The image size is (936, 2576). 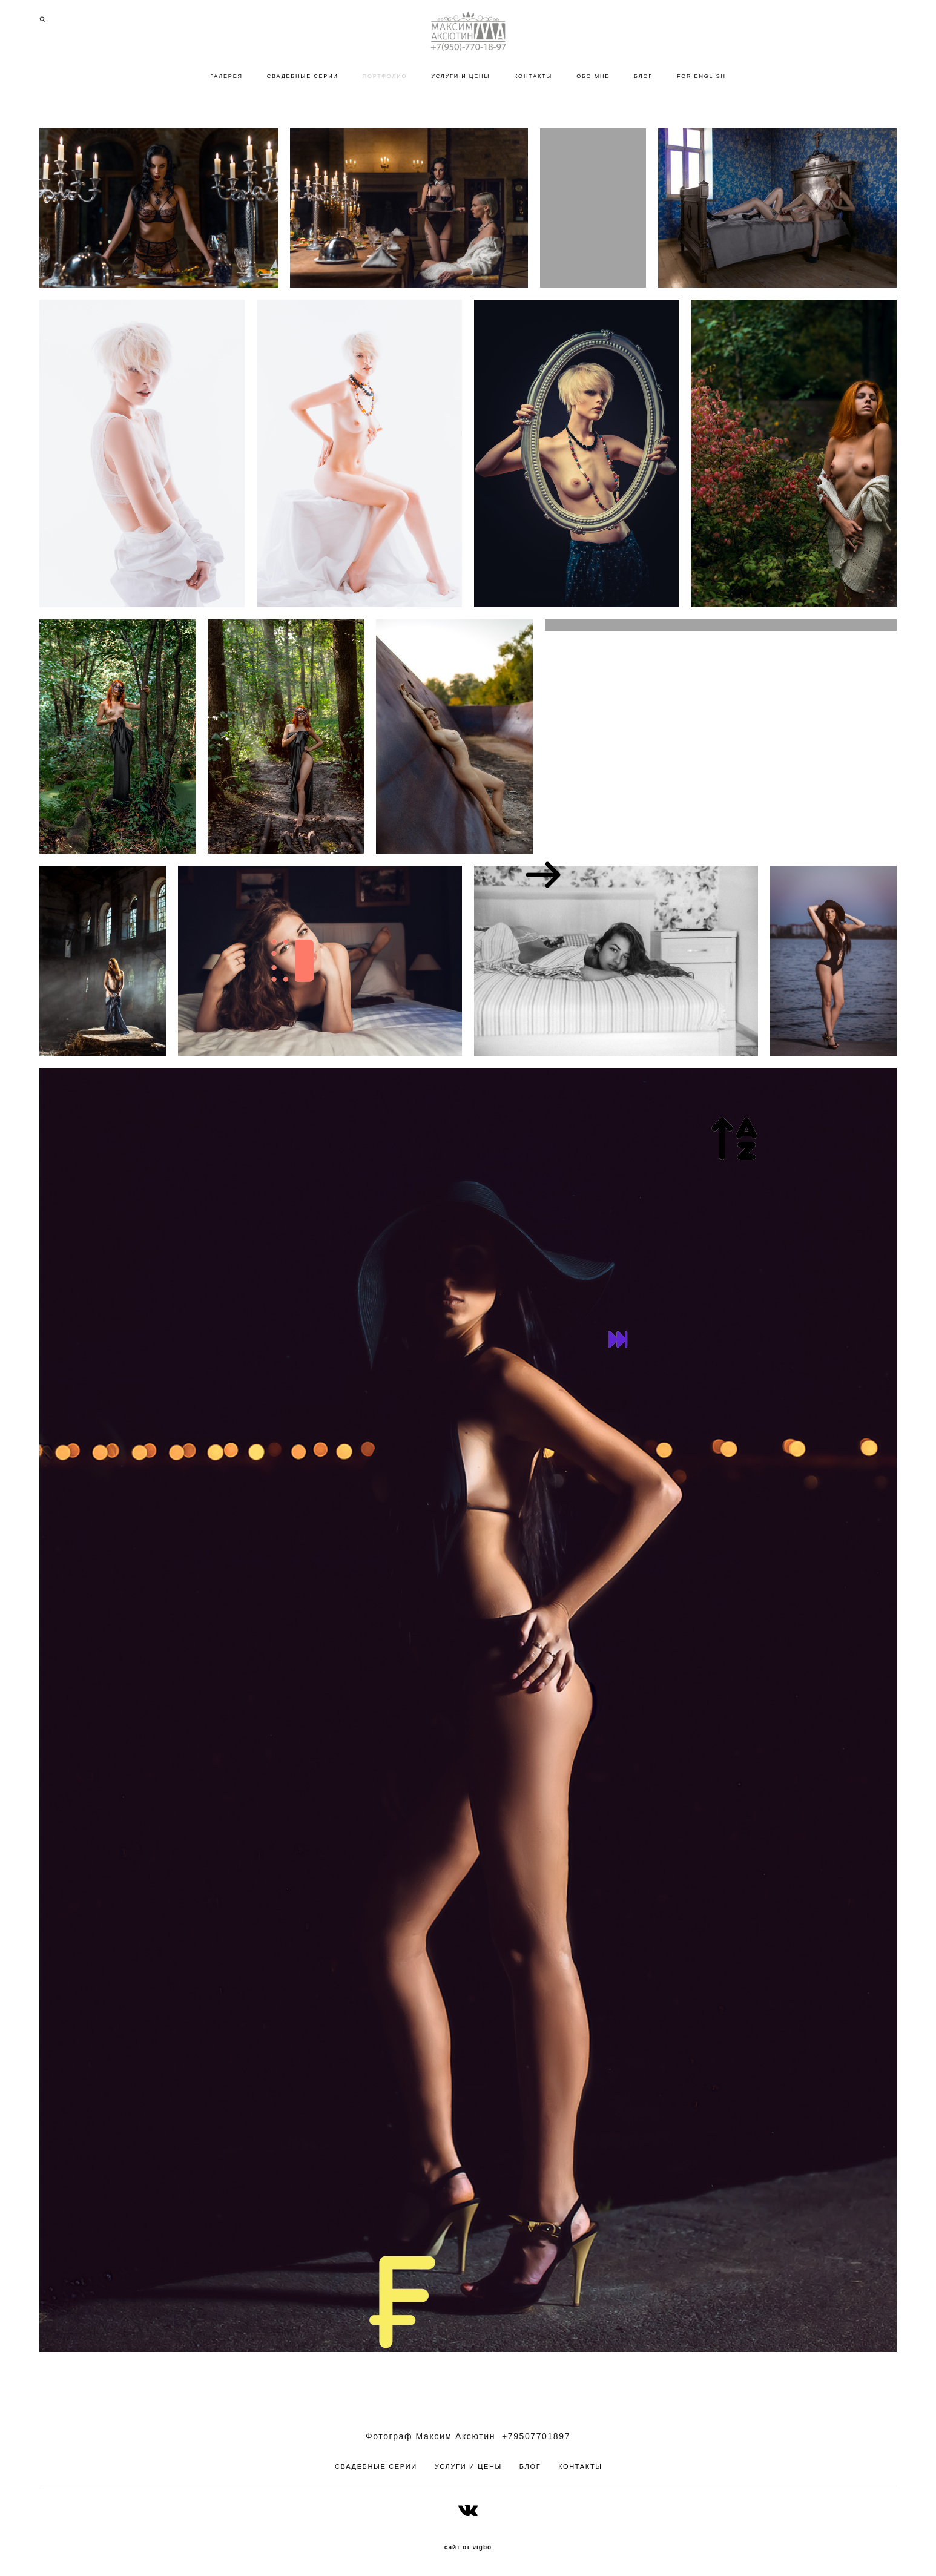 I want to click on align content to the right edge, so click(x=292, y=960).